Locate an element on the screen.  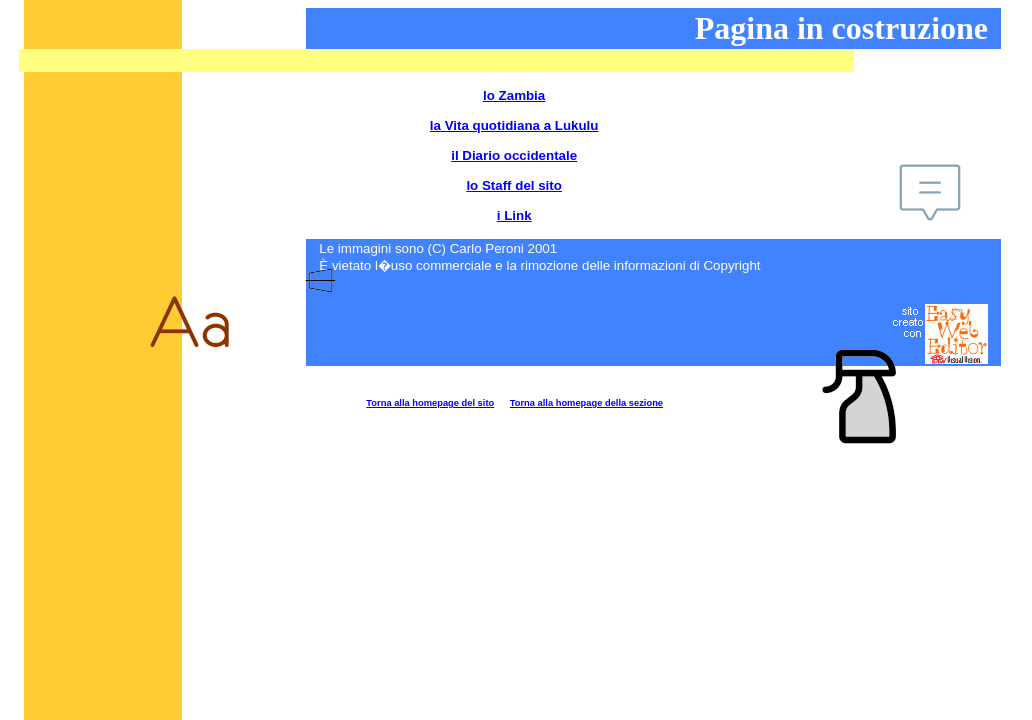
access cleaning or household supplies is located at coordinates (862, 396).